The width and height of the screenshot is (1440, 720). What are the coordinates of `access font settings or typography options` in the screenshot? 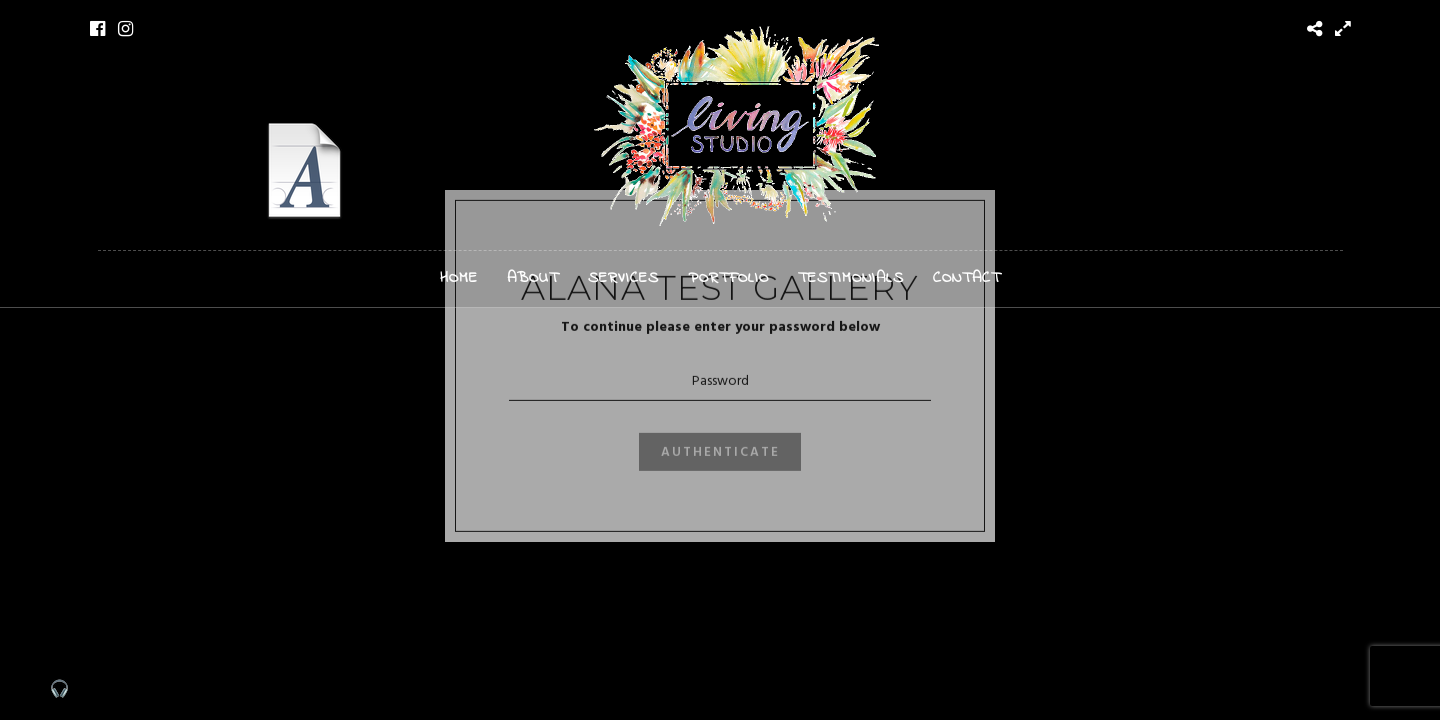 It's located at (304, 172).